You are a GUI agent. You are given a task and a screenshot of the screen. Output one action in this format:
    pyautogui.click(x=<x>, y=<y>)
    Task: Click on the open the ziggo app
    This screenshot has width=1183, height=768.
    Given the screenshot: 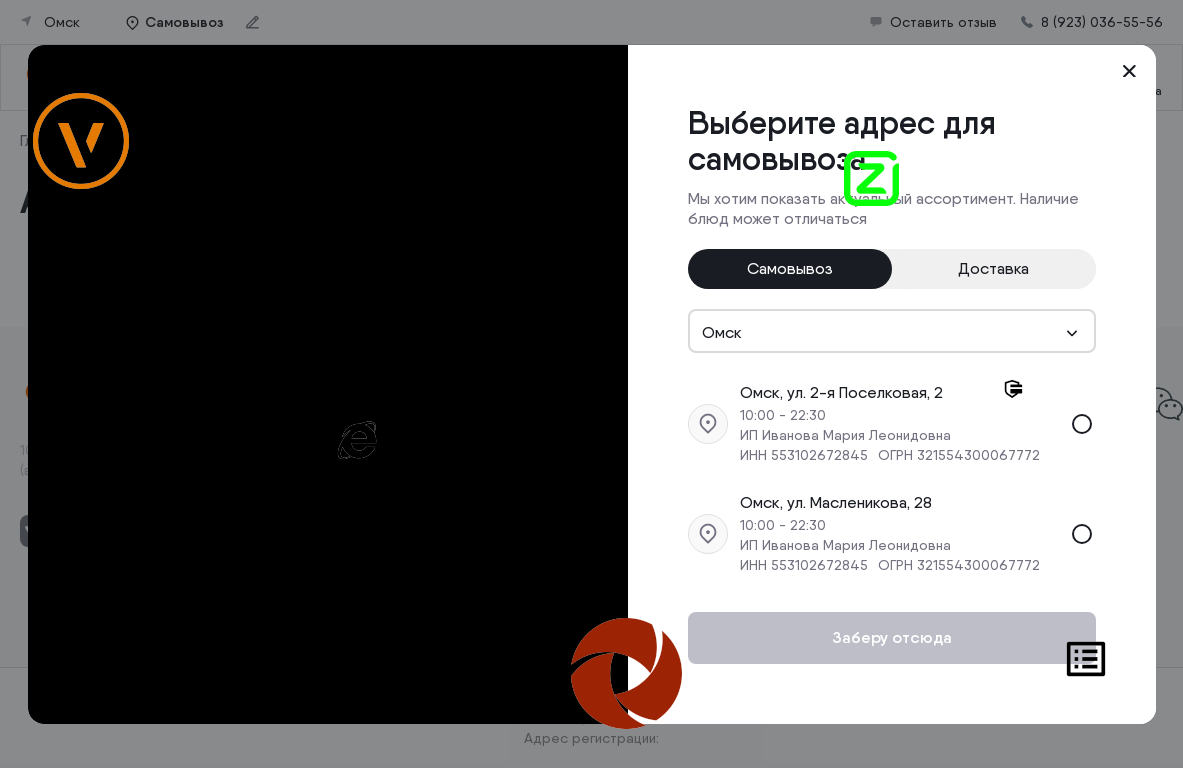 What is the action you would take?
    pyautogui.click(x=871, y=178)
    